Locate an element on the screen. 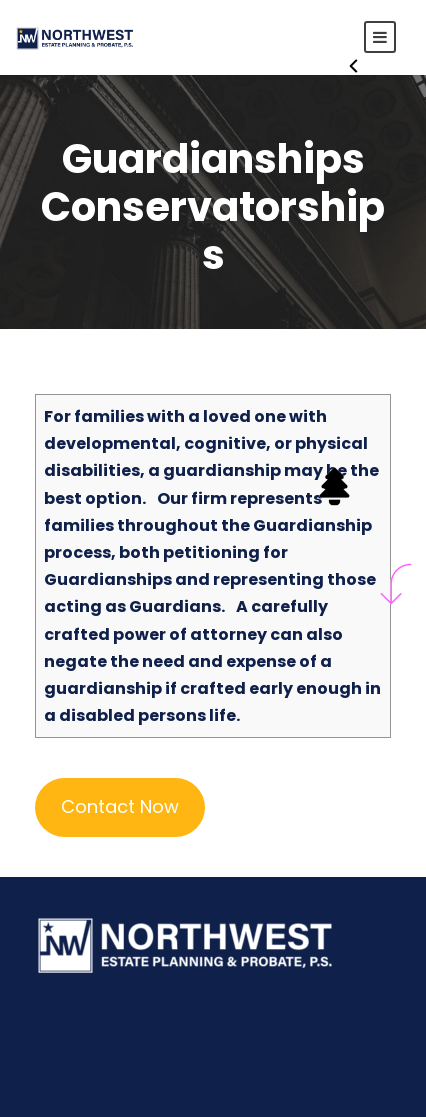 This screenshot has width=426, height=1117. go back and down in navigation is located at coordinates (396, 584).